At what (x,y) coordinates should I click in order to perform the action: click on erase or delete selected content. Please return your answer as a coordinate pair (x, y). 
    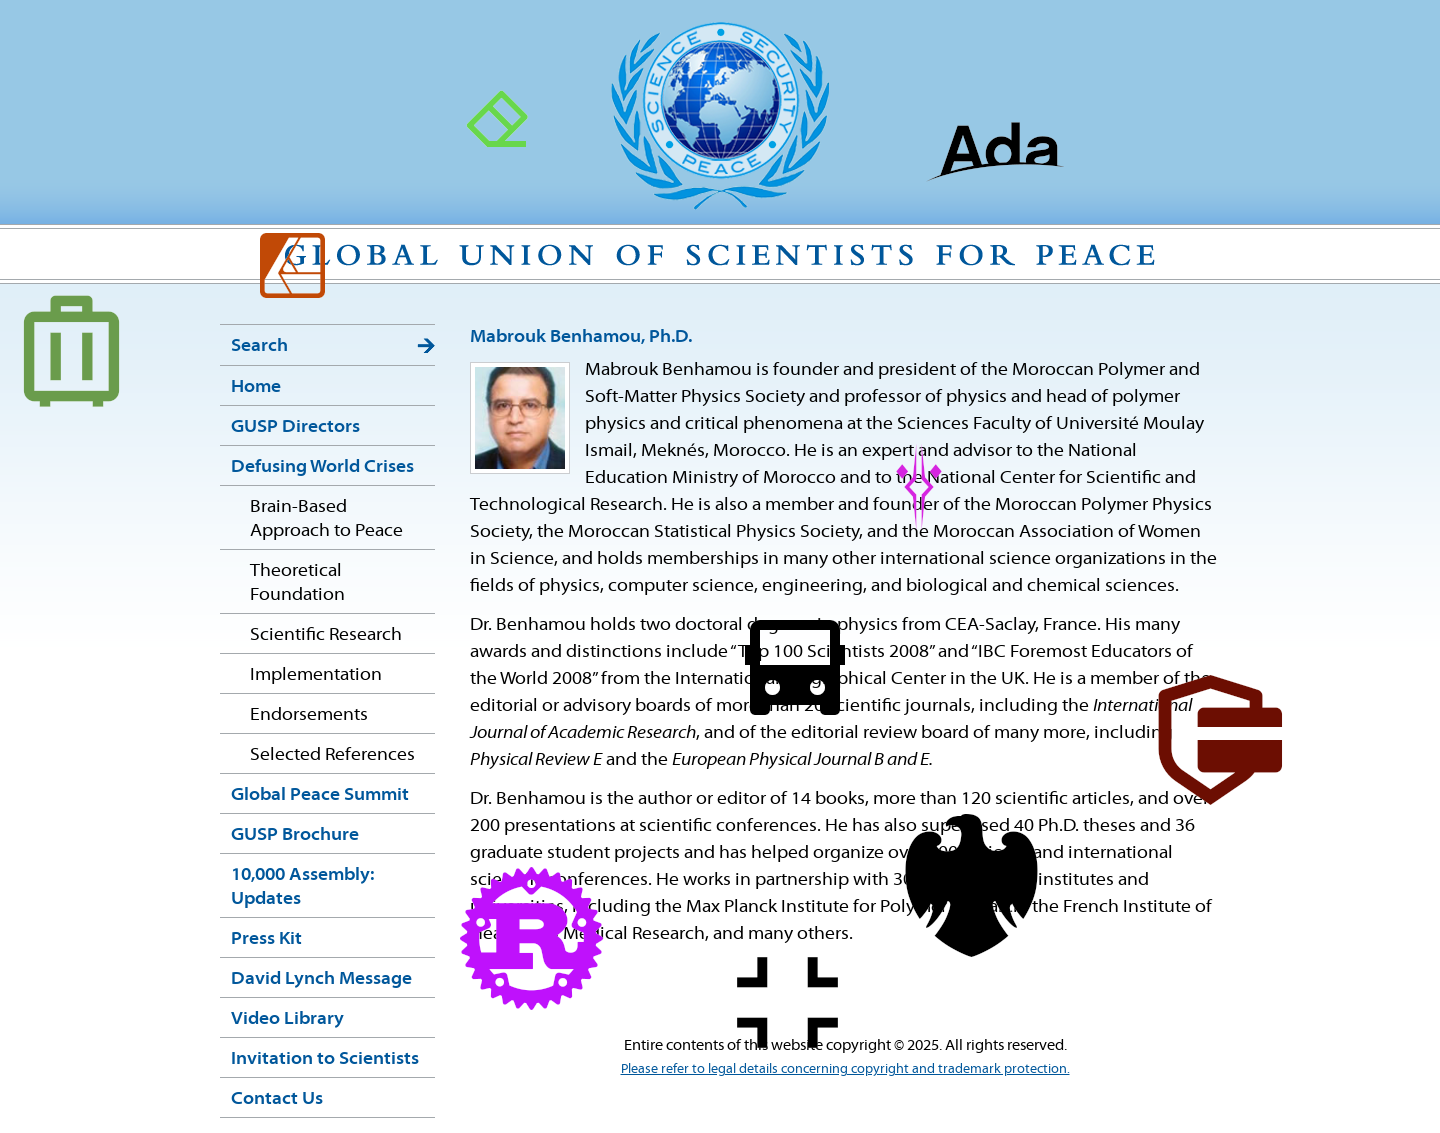
    Looking at the image, I should click on (499, 120).